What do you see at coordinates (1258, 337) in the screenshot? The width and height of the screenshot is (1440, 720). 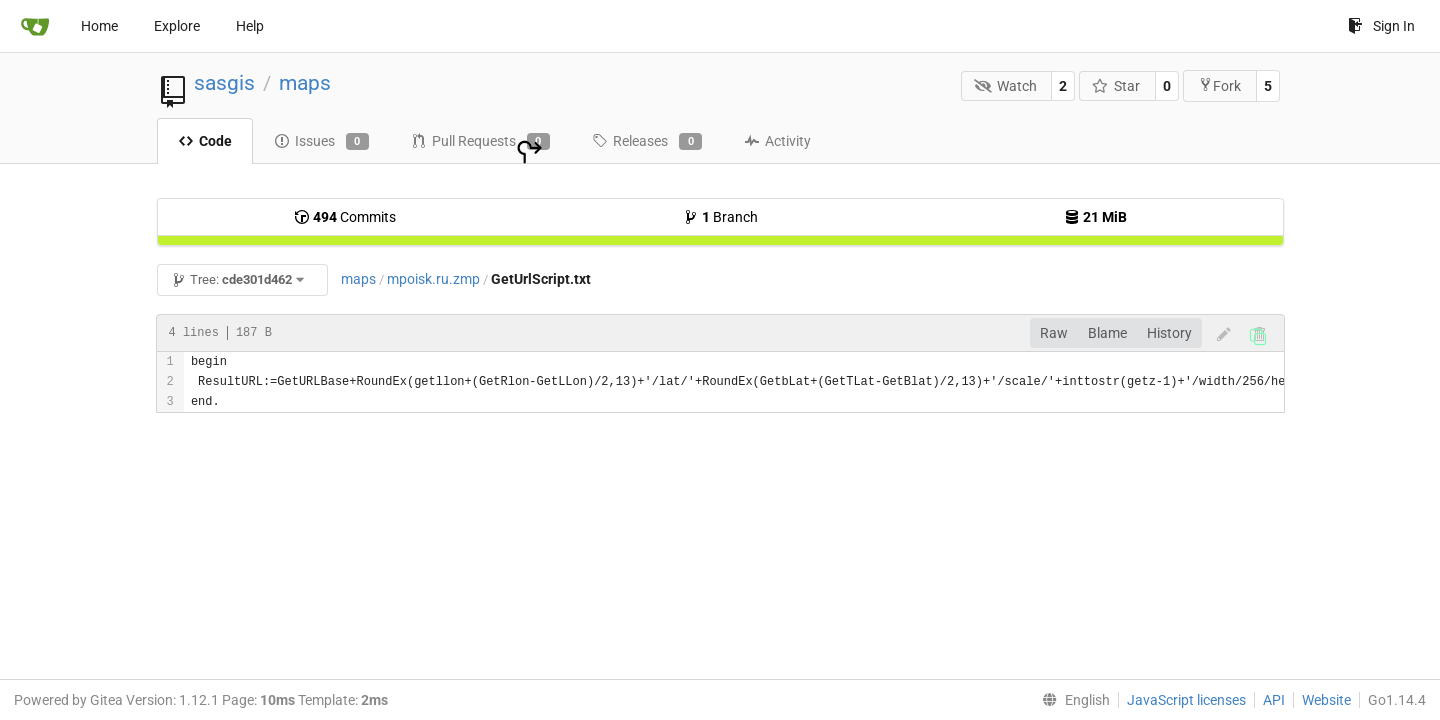 I see `copy to clipboard` at bounding box center [1258, 337].